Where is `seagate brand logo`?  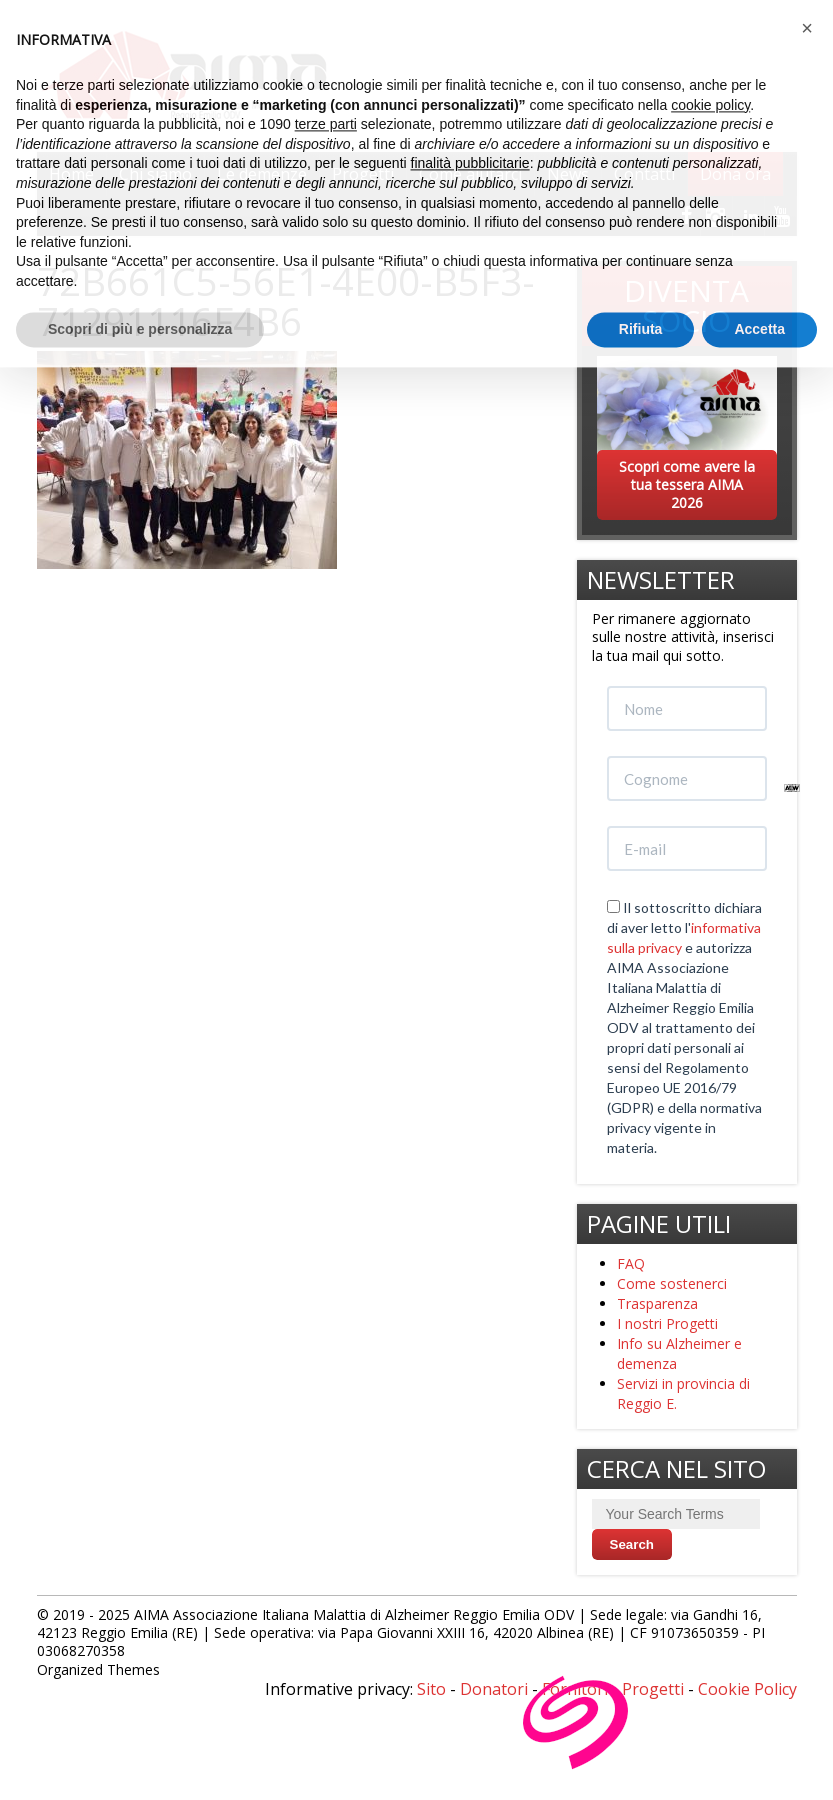 seagate brand logo is located at coordinates (575, 1722).